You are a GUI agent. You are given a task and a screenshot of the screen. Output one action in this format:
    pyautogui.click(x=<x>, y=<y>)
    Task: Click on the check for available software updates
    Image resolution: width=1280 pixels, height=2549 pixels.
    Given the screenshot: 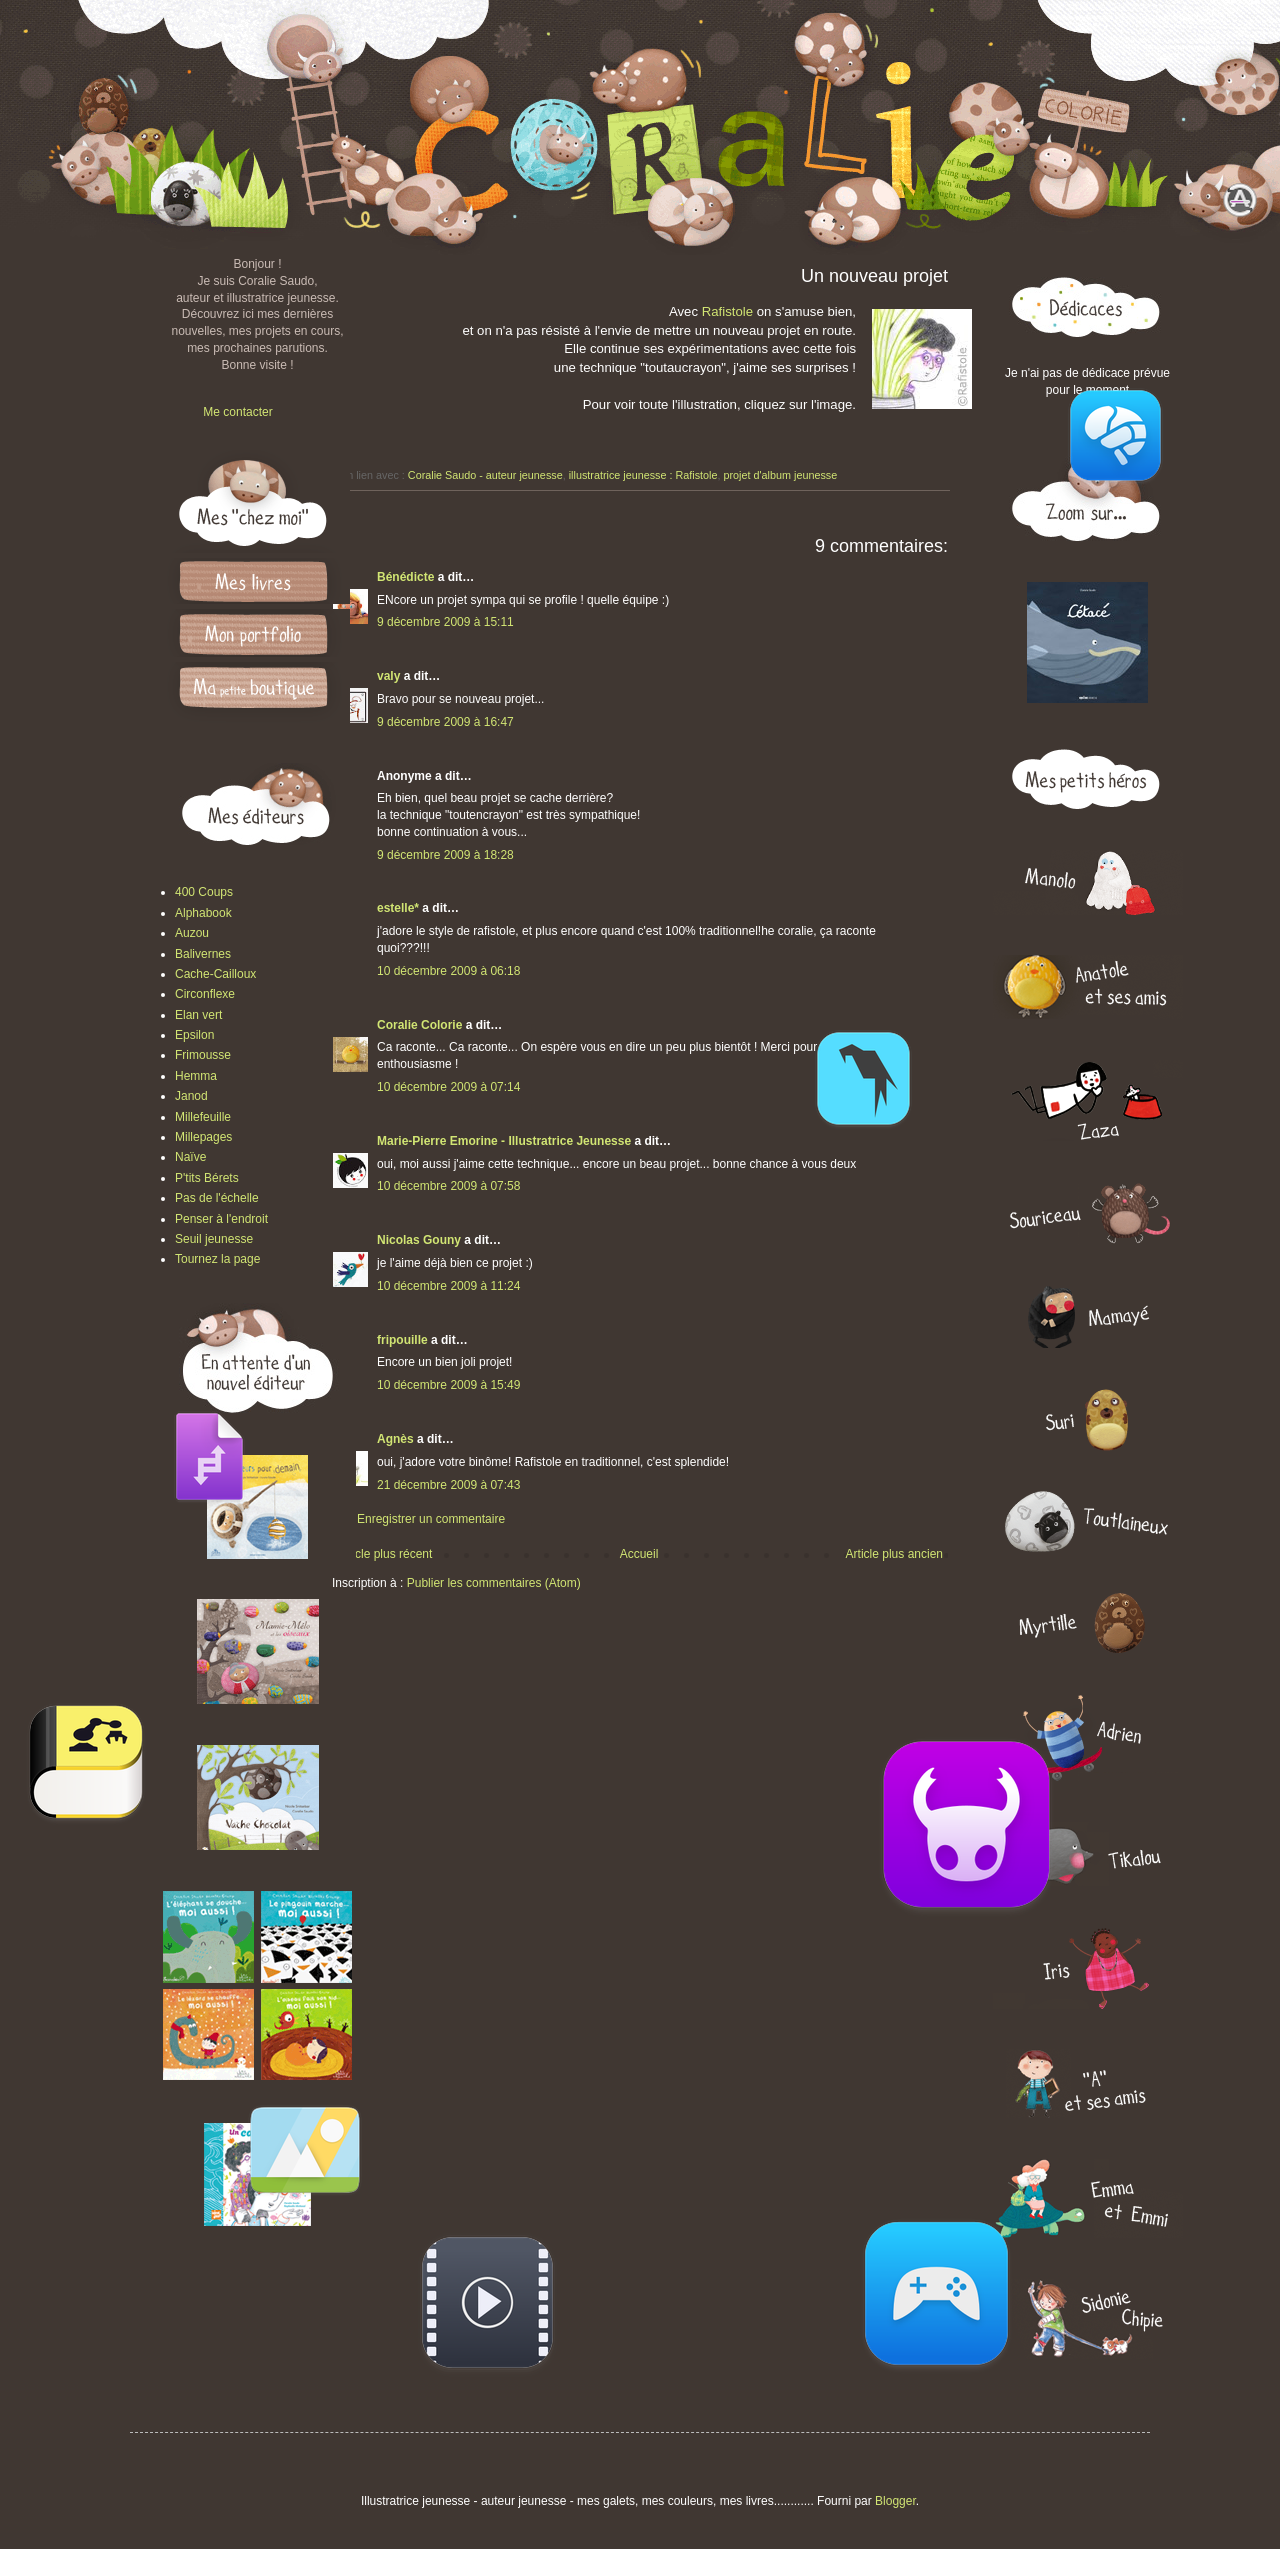 What is the action you would take?
    pyautogui.click(x=1240, y=200)
    